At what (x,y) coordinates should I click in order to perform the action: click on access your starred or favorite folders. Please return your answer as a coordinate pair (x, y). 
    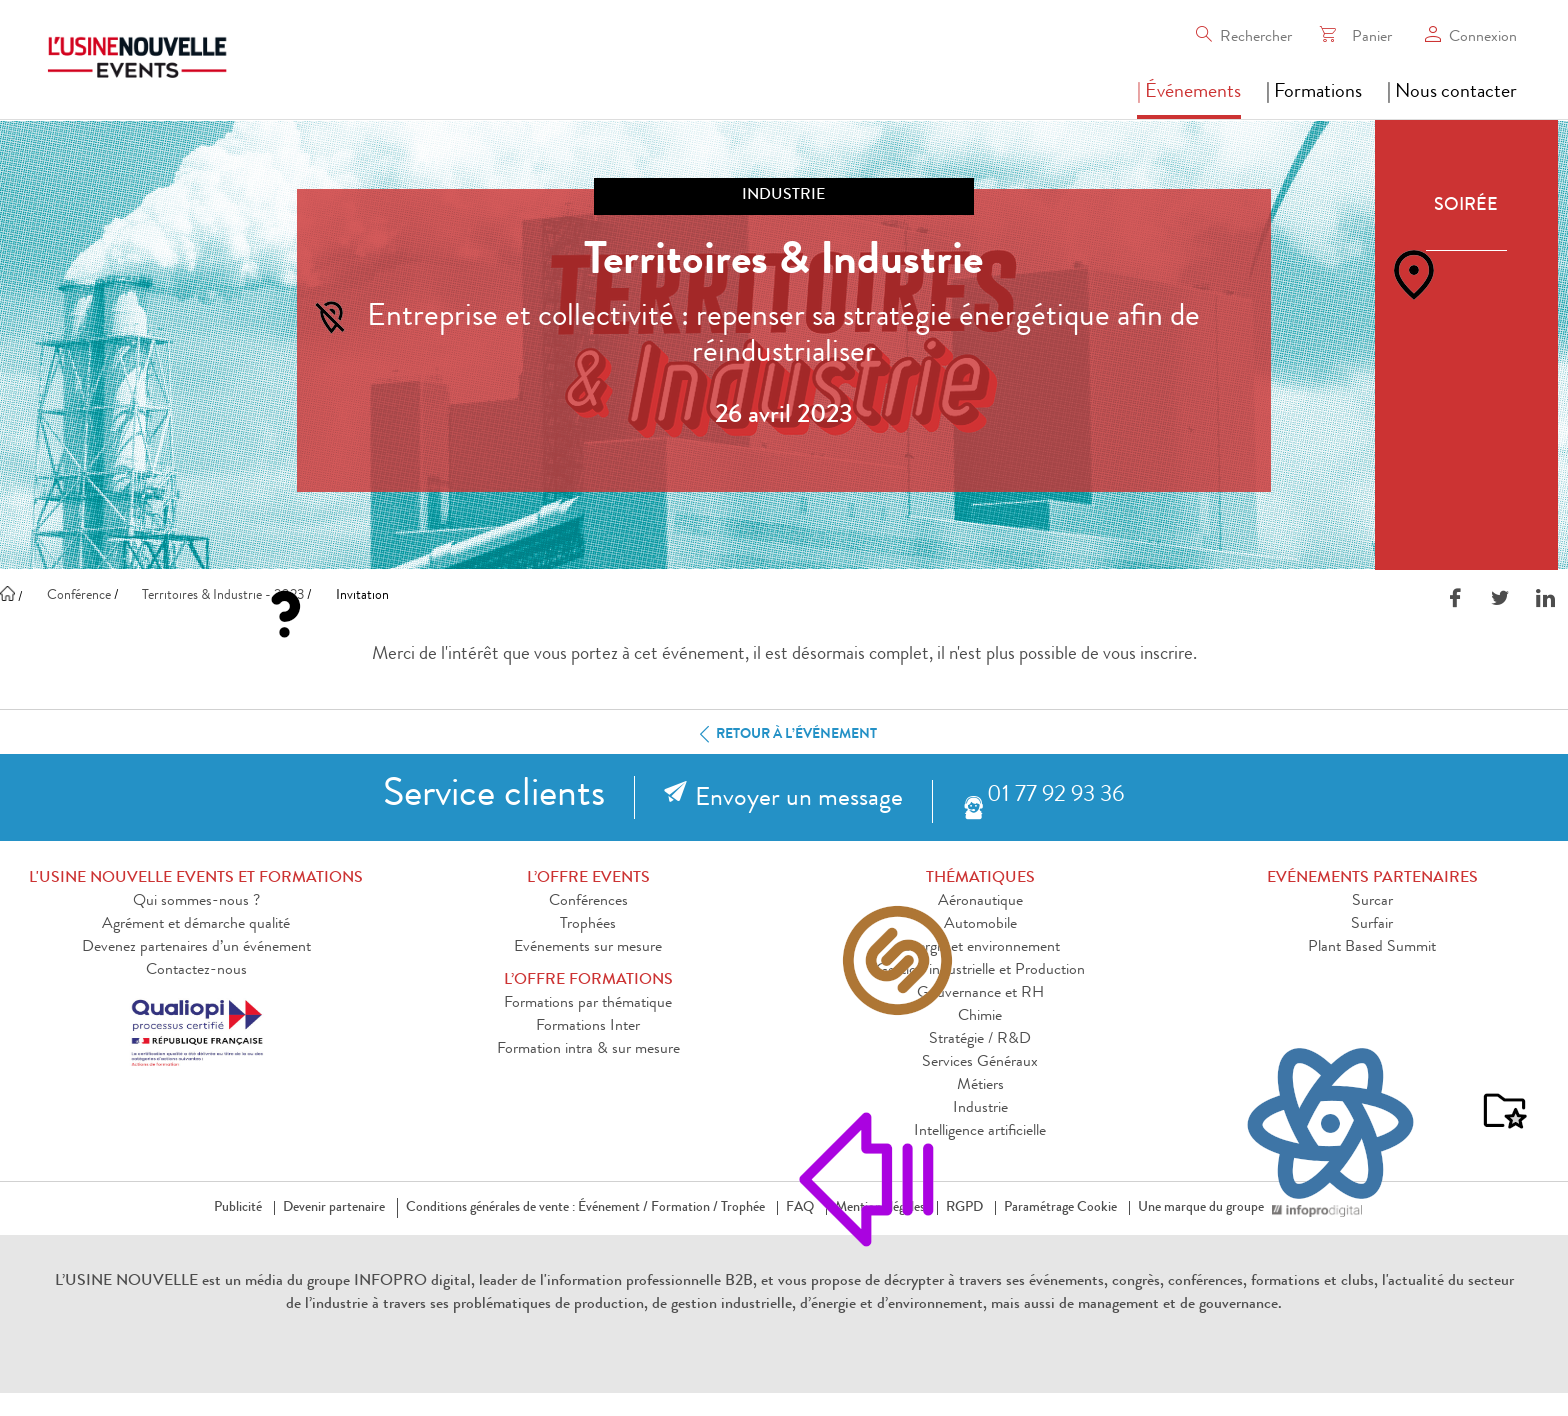
    Looking at the image, I should click on (1504, 1109).